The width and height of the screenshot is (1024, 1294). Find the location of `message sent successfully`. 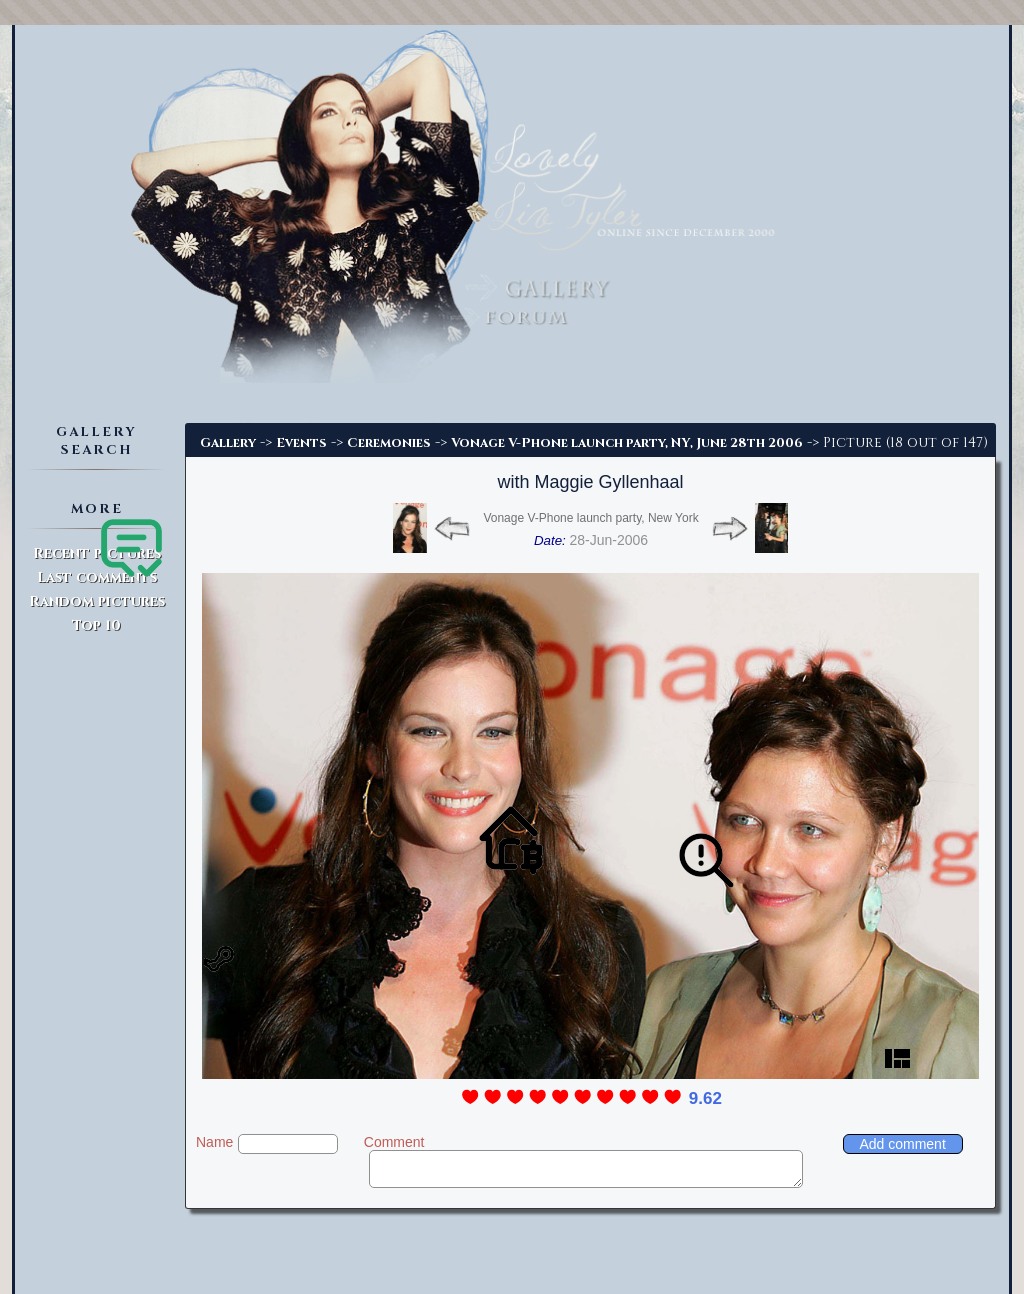

message sent successfully is located at coordinates (131, 546).